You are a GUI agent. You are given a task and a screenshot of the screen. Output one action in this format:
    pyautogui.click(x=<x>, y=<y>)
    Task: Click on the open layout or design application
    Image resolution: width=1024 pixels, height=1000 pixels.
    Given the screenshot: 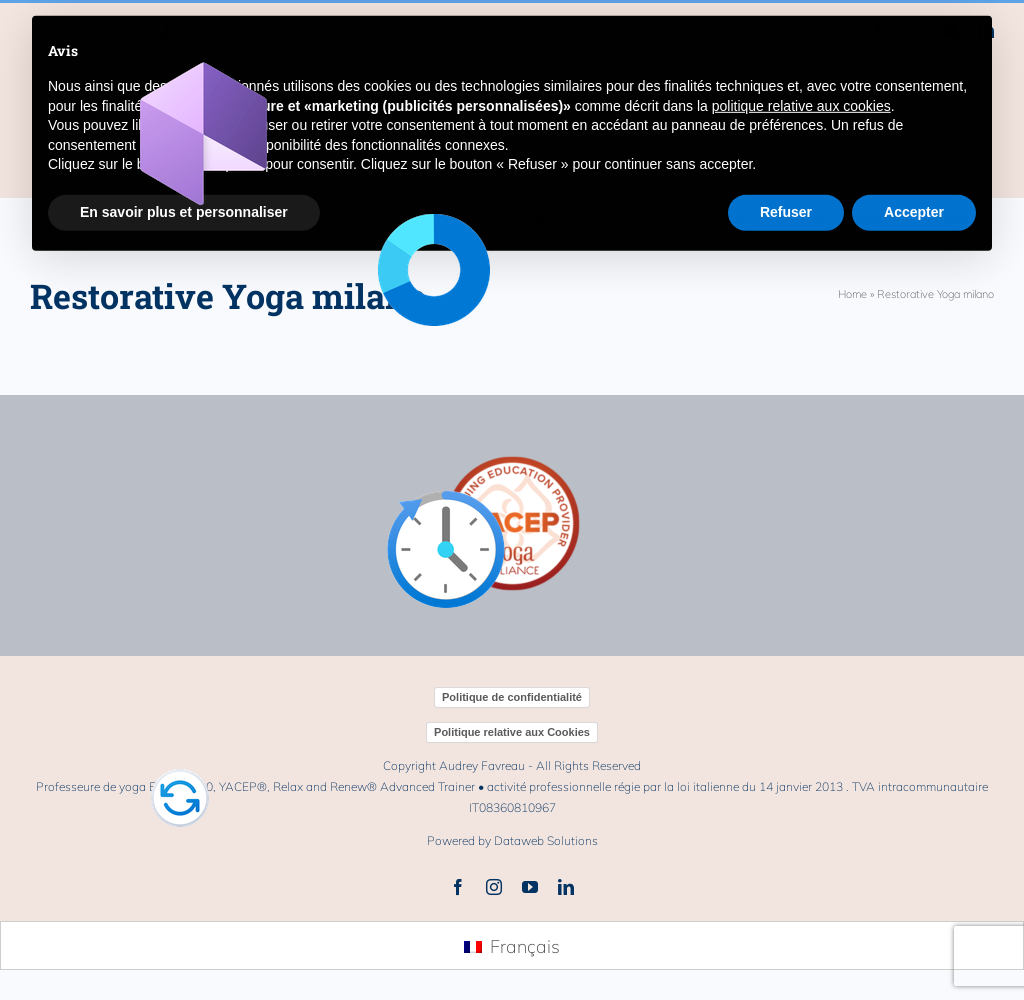 What is the action you would take?
    pyautogui.click(x=203, y=134)
    